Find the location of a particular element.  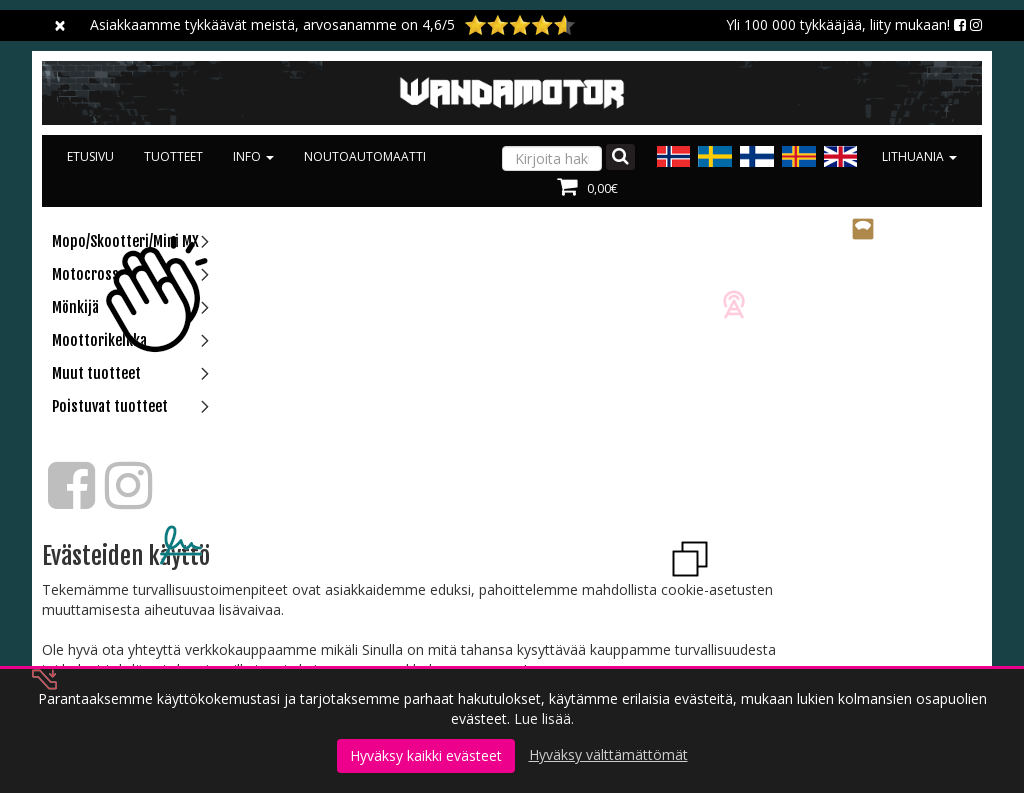

view weight or measurement data is located at coordinates (863, 229).